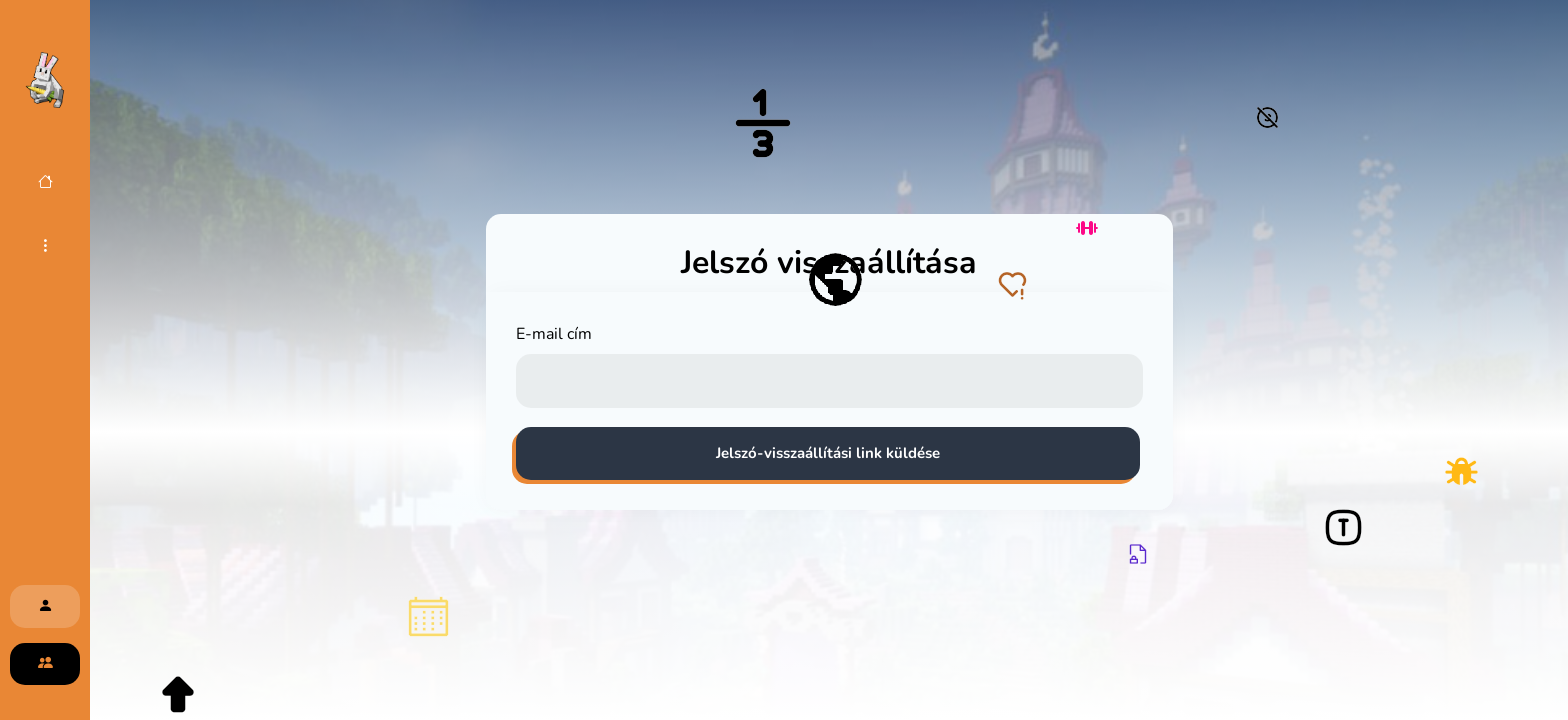 This screenshot has height=720, width=1568. Describe the element at coordinates (1087, 228) in the screenshot. I see `access workout or fitness features` at that location.